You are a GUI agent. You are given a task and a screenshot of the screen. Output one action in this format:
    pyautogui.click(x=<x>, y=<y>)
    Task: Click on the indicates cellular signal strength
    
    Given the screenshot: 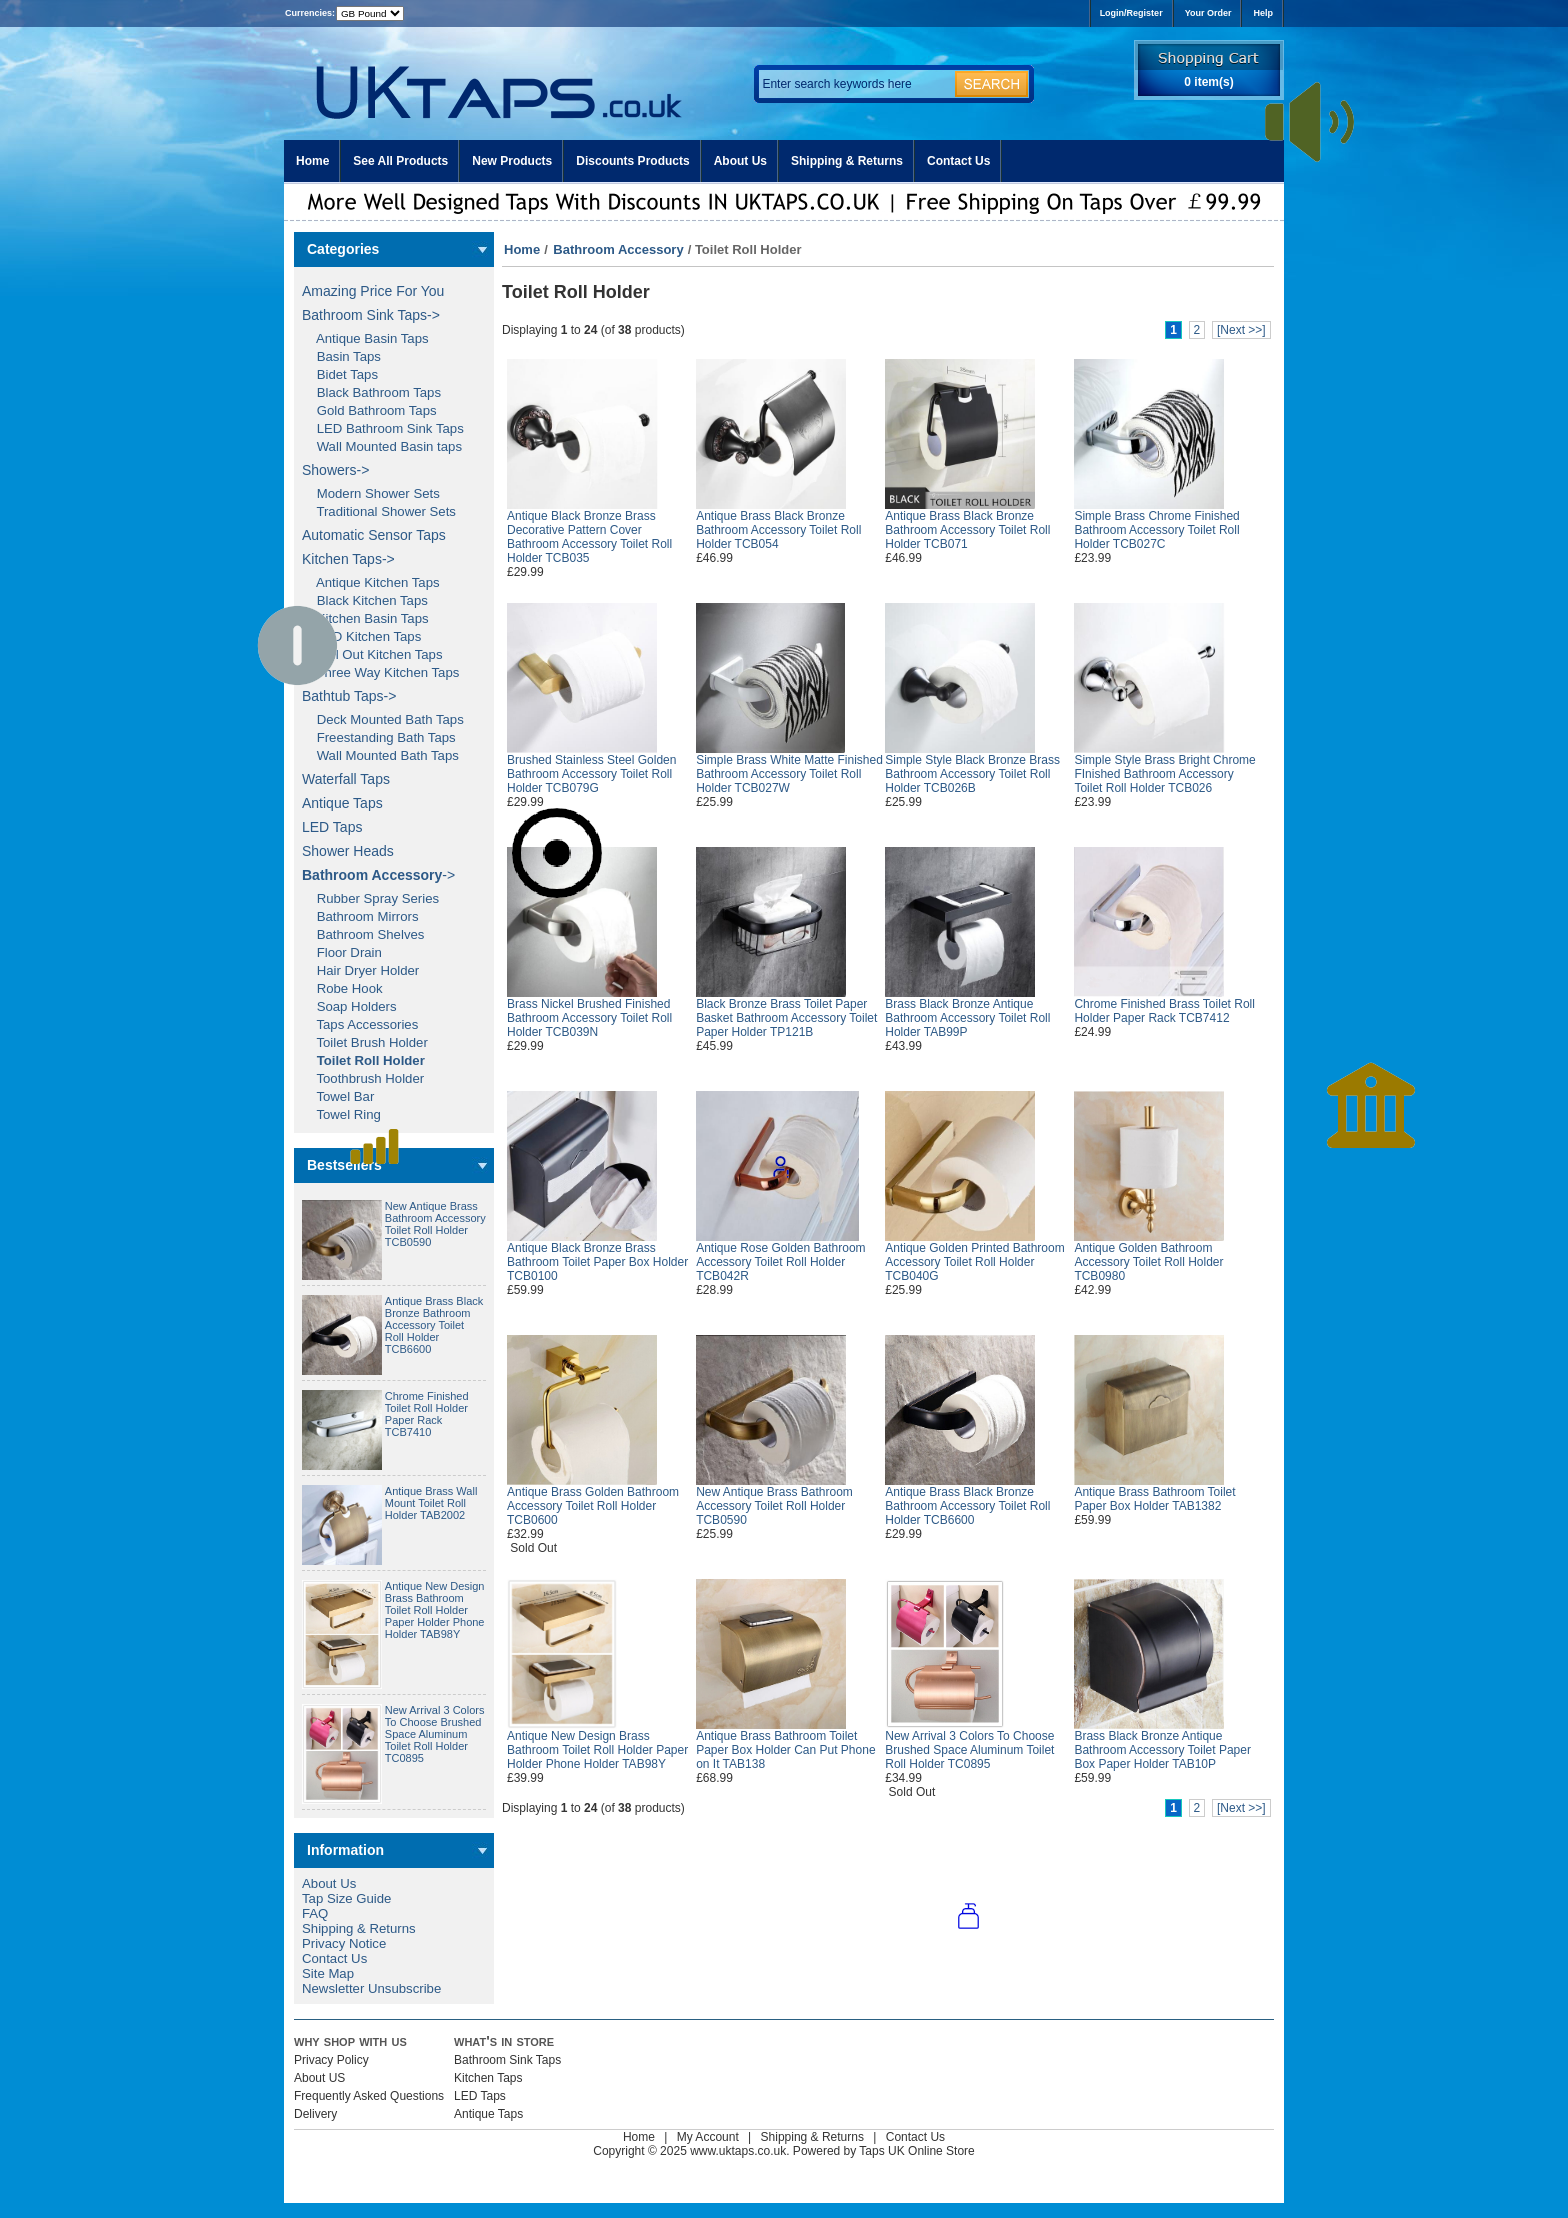 What is the action you would take?
    pyautogui.click(x=374, y=1146)
    